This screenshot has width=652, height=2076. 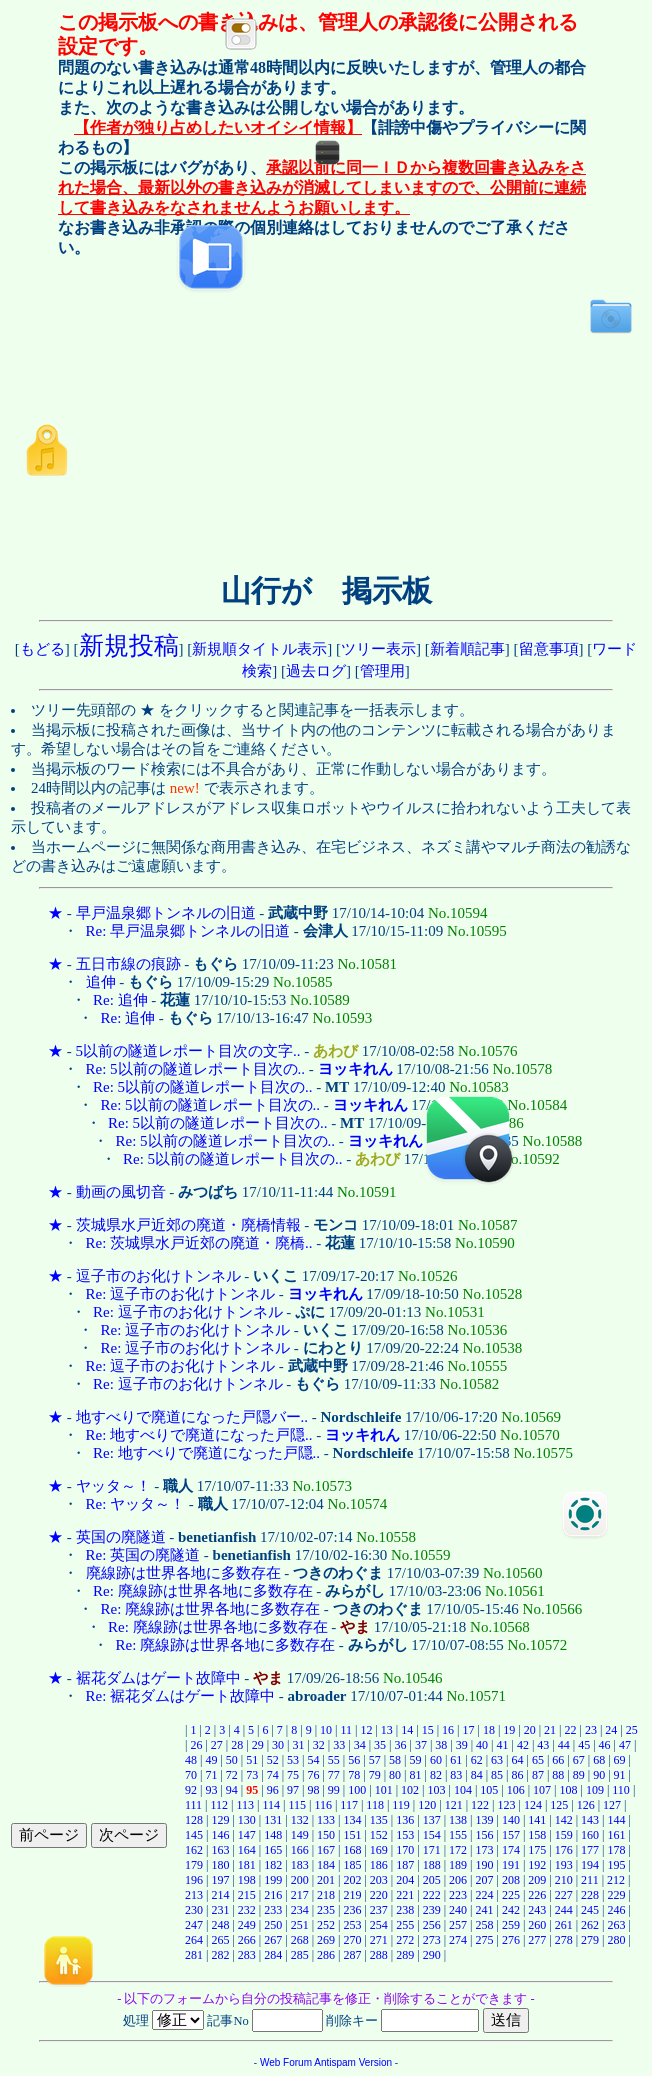 I want to click on access network server settings, so click(x=327, y=152).